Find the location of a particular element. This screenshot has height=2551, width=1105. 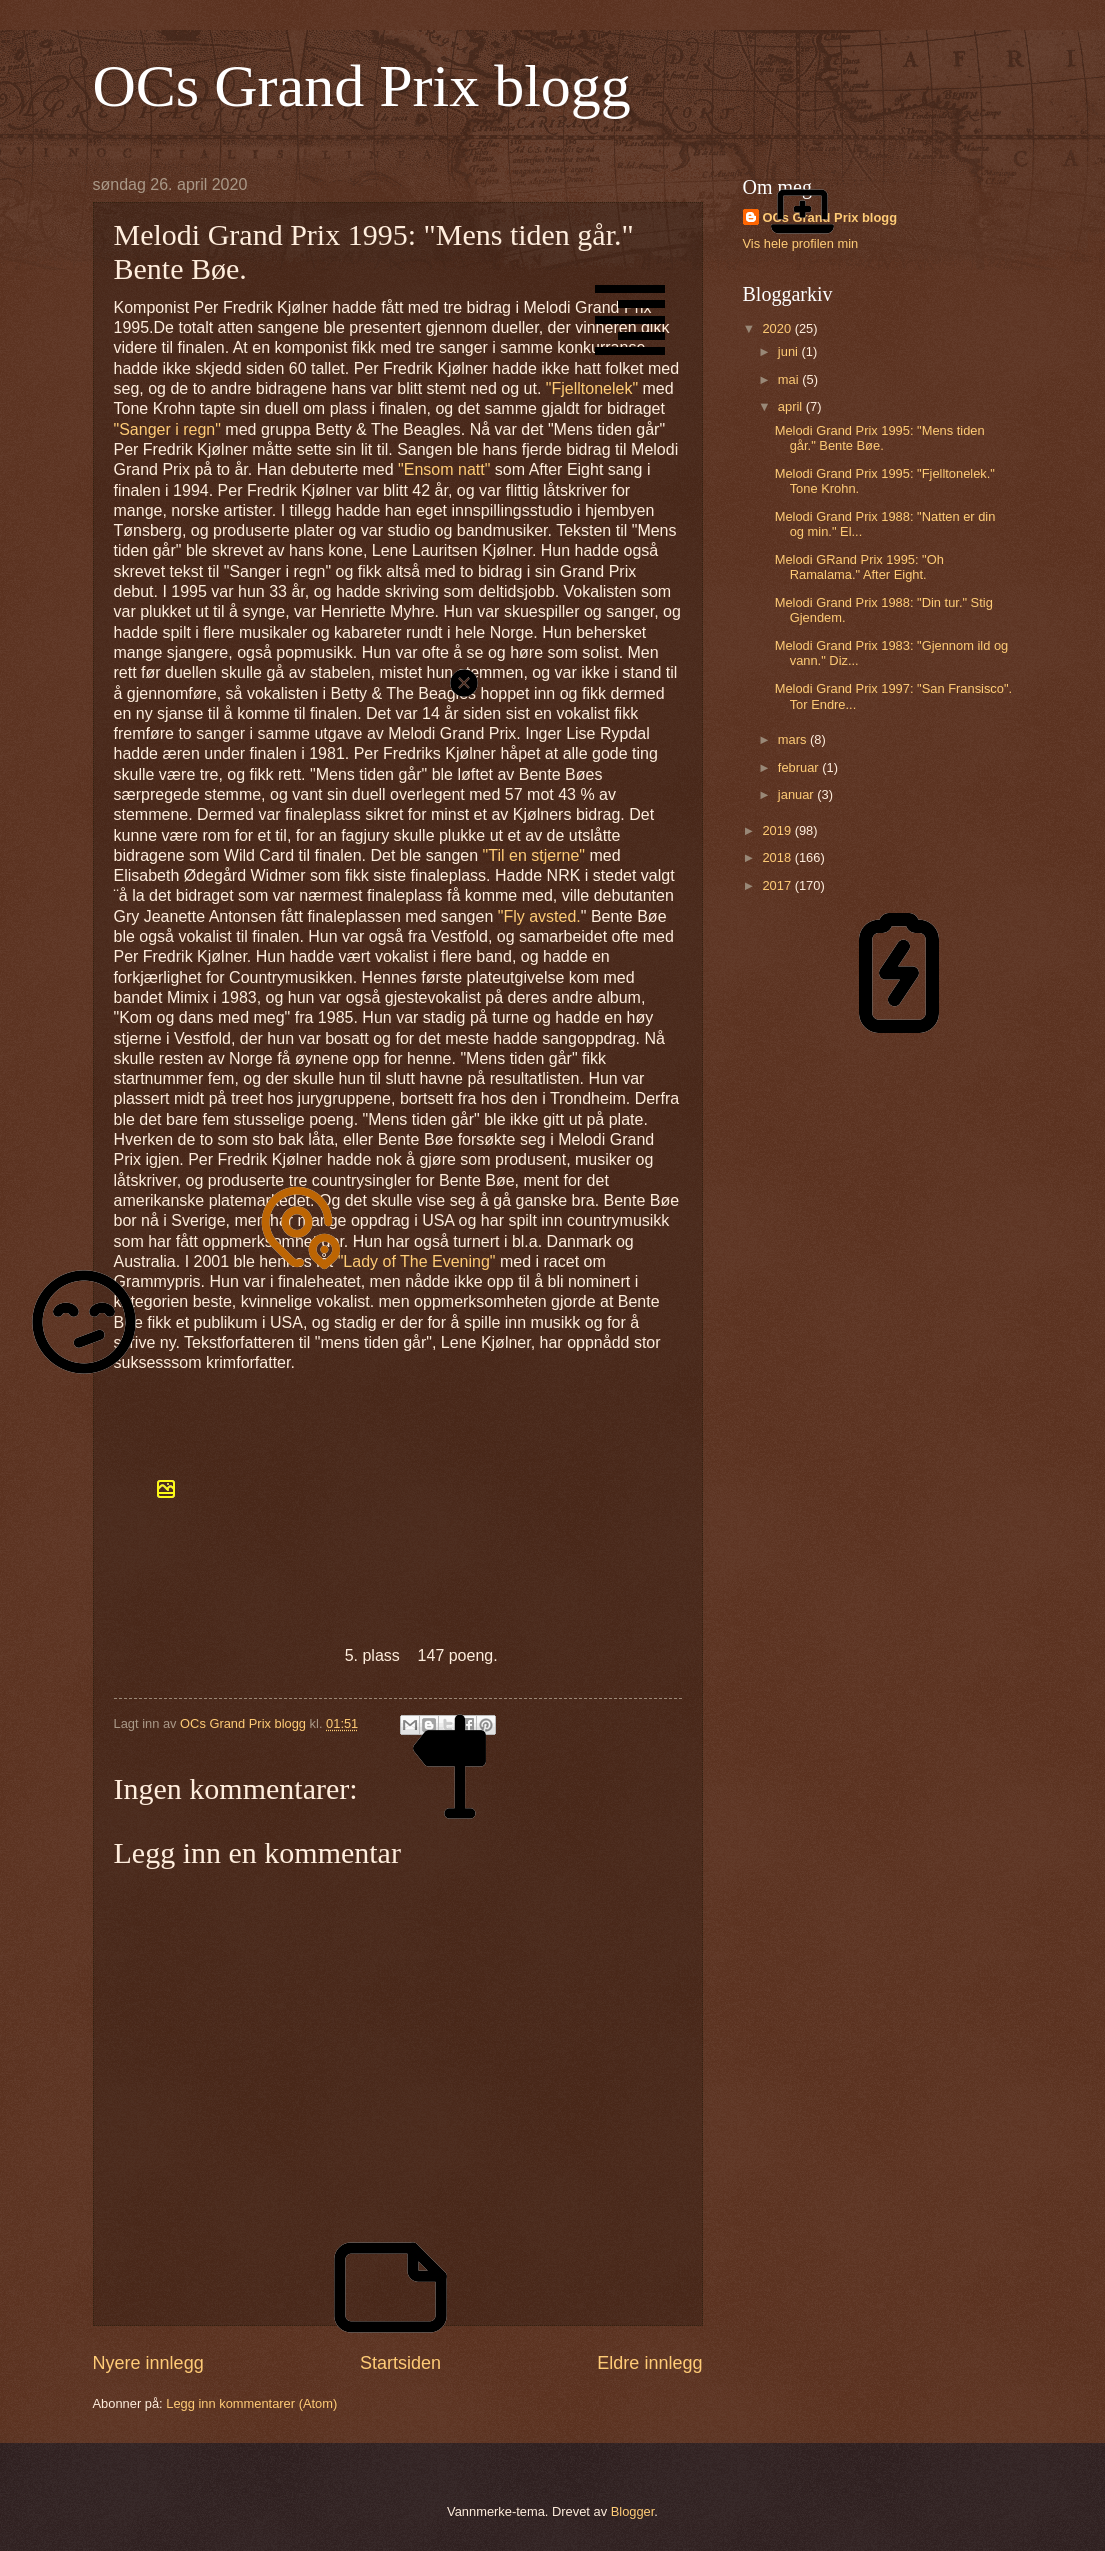

align text to the right is located at coordinates (630, 320).